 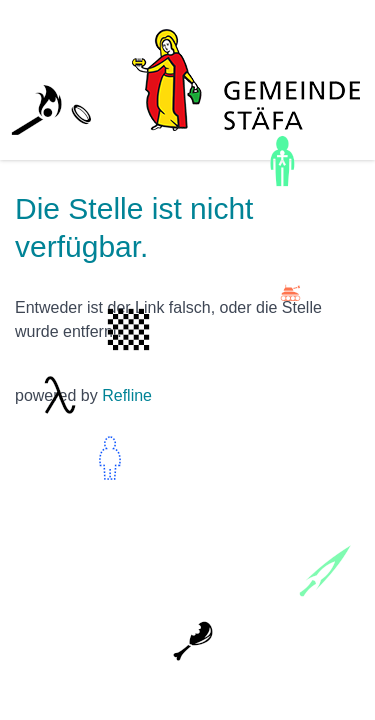 What do you see at coordinates (193, 641) in the screenshot?
I see `food or hunger indicator in a game` at bounding box center [193, 641].